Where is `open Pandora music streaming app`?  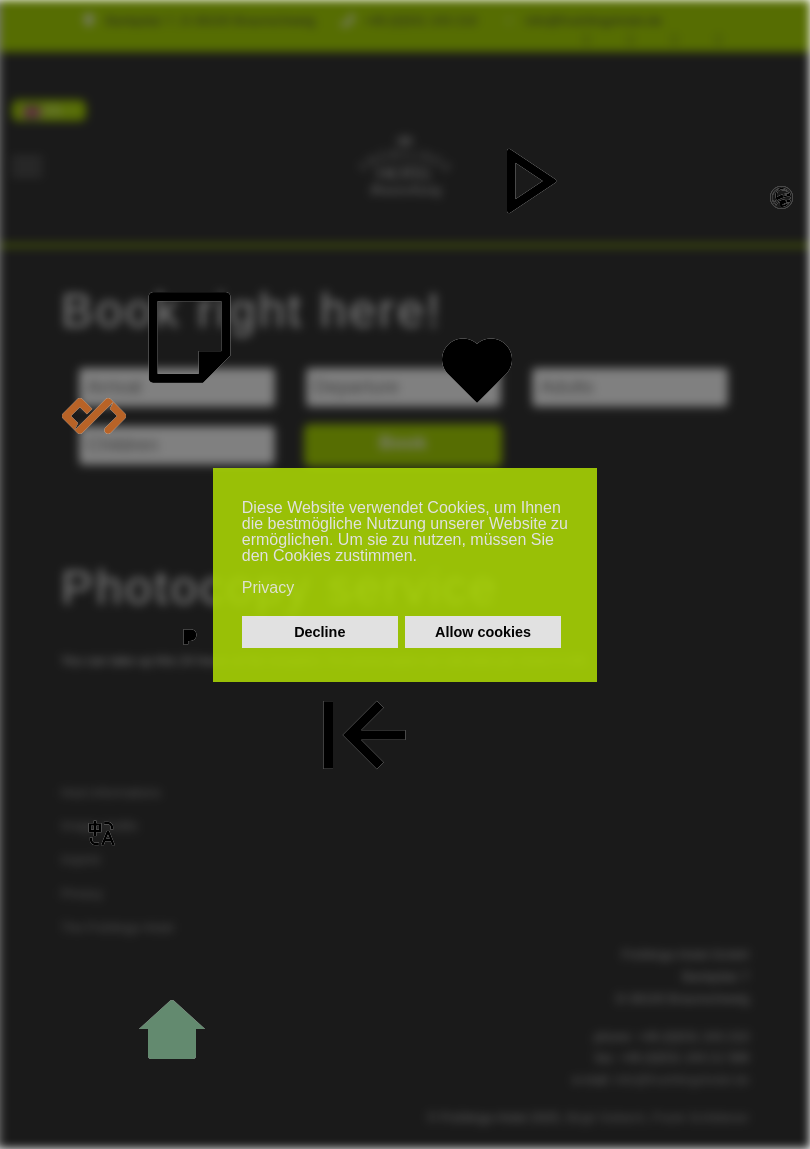 open Pandora music streaming app is located at coordinates (190, 637).